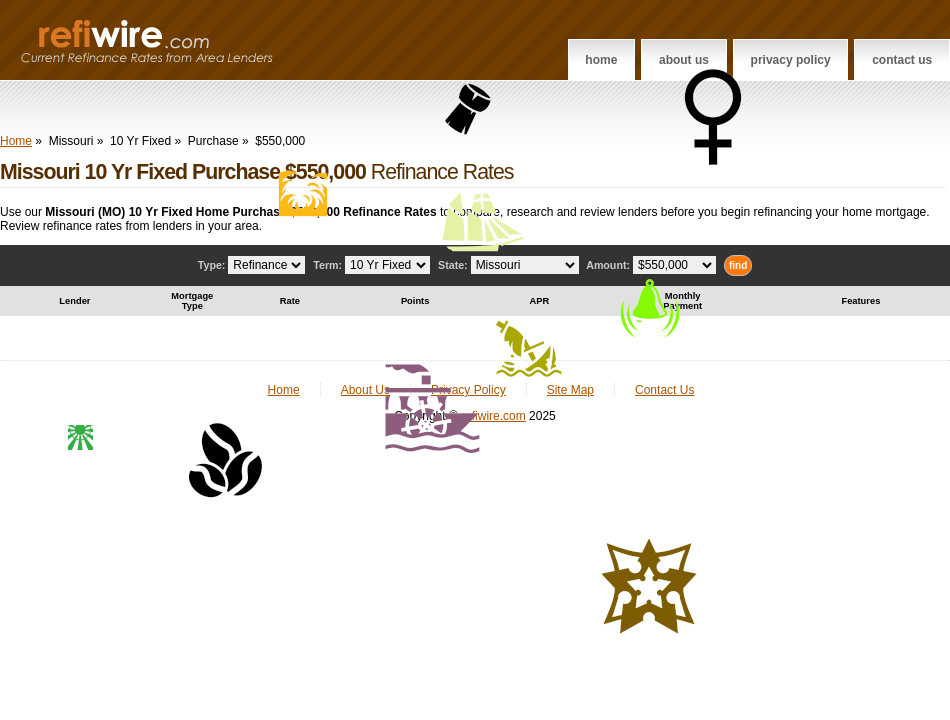 Image resolution: width=950 pixels, height=720 pixels. What do you see at coordinates (432, 411) in the screenshot?
I see `navigate to riverboat or steamship tours` at bounding box center [432, 411].